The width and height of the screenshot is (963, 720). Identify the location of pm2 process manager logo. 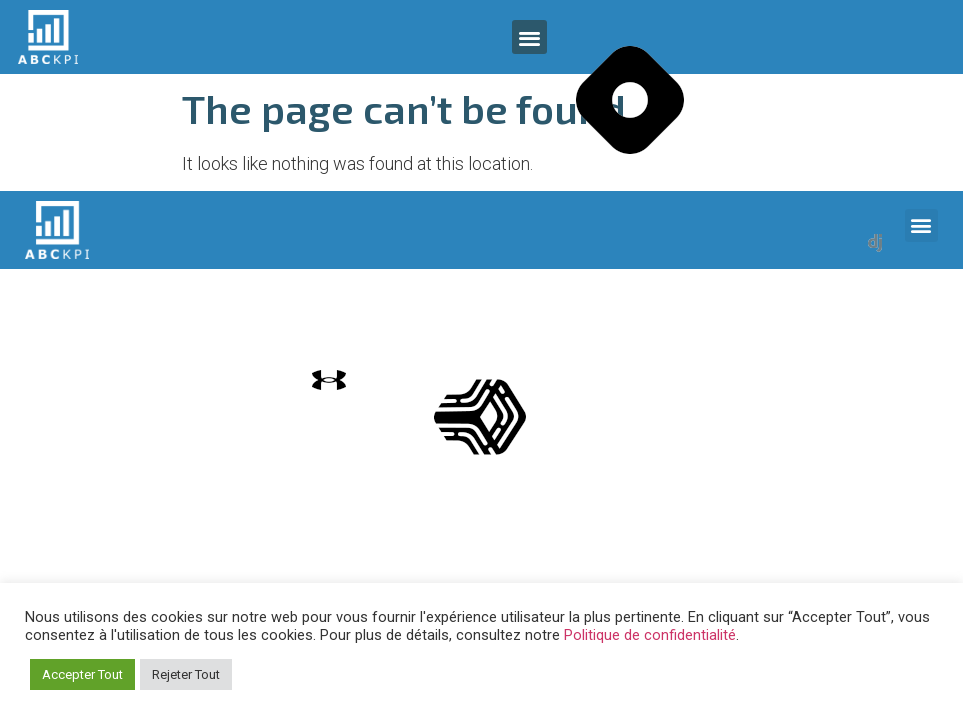
(480, 417).